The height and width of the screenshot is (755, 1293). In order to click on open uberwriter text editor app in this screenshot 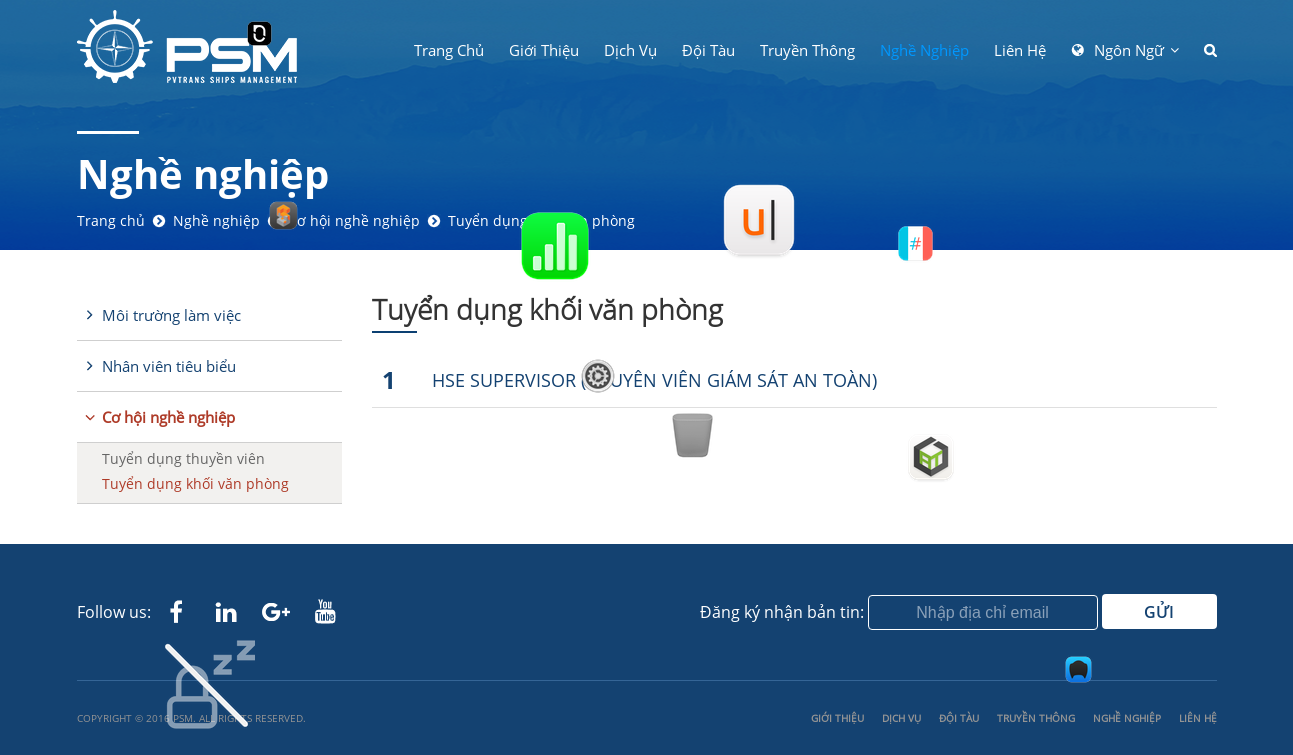, I will do `click(759, 220)`.